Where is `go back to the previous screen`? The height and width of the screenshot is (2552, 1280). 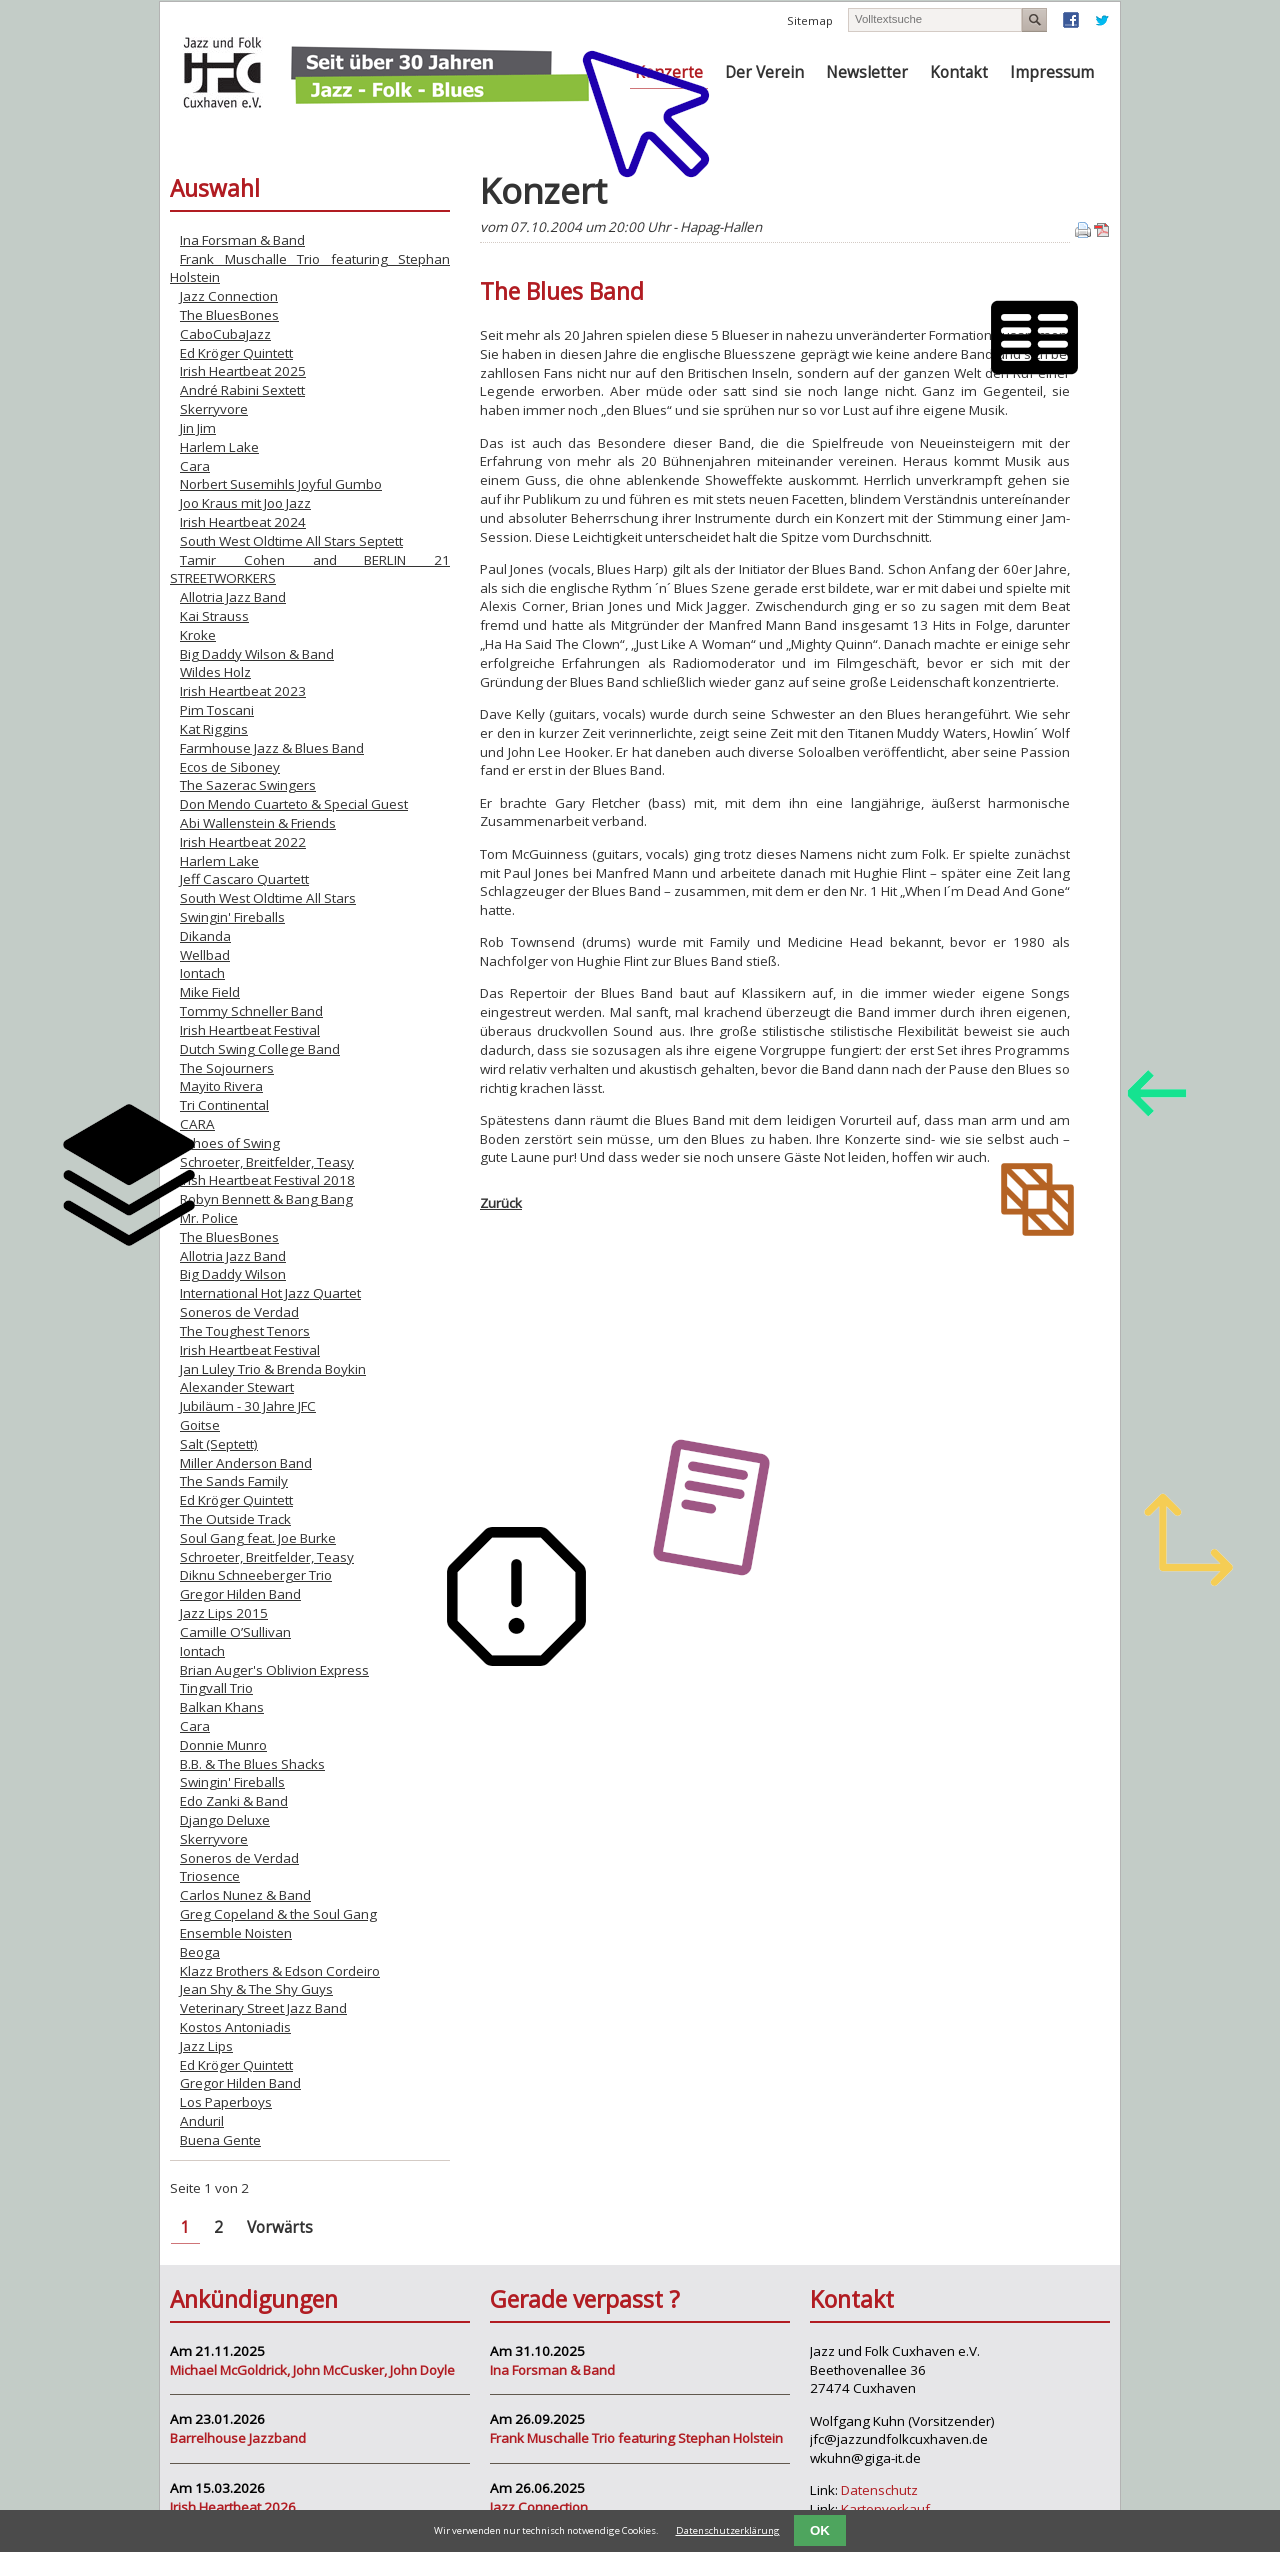
go back to the previous screen is located at coordinates (1160, 1094).